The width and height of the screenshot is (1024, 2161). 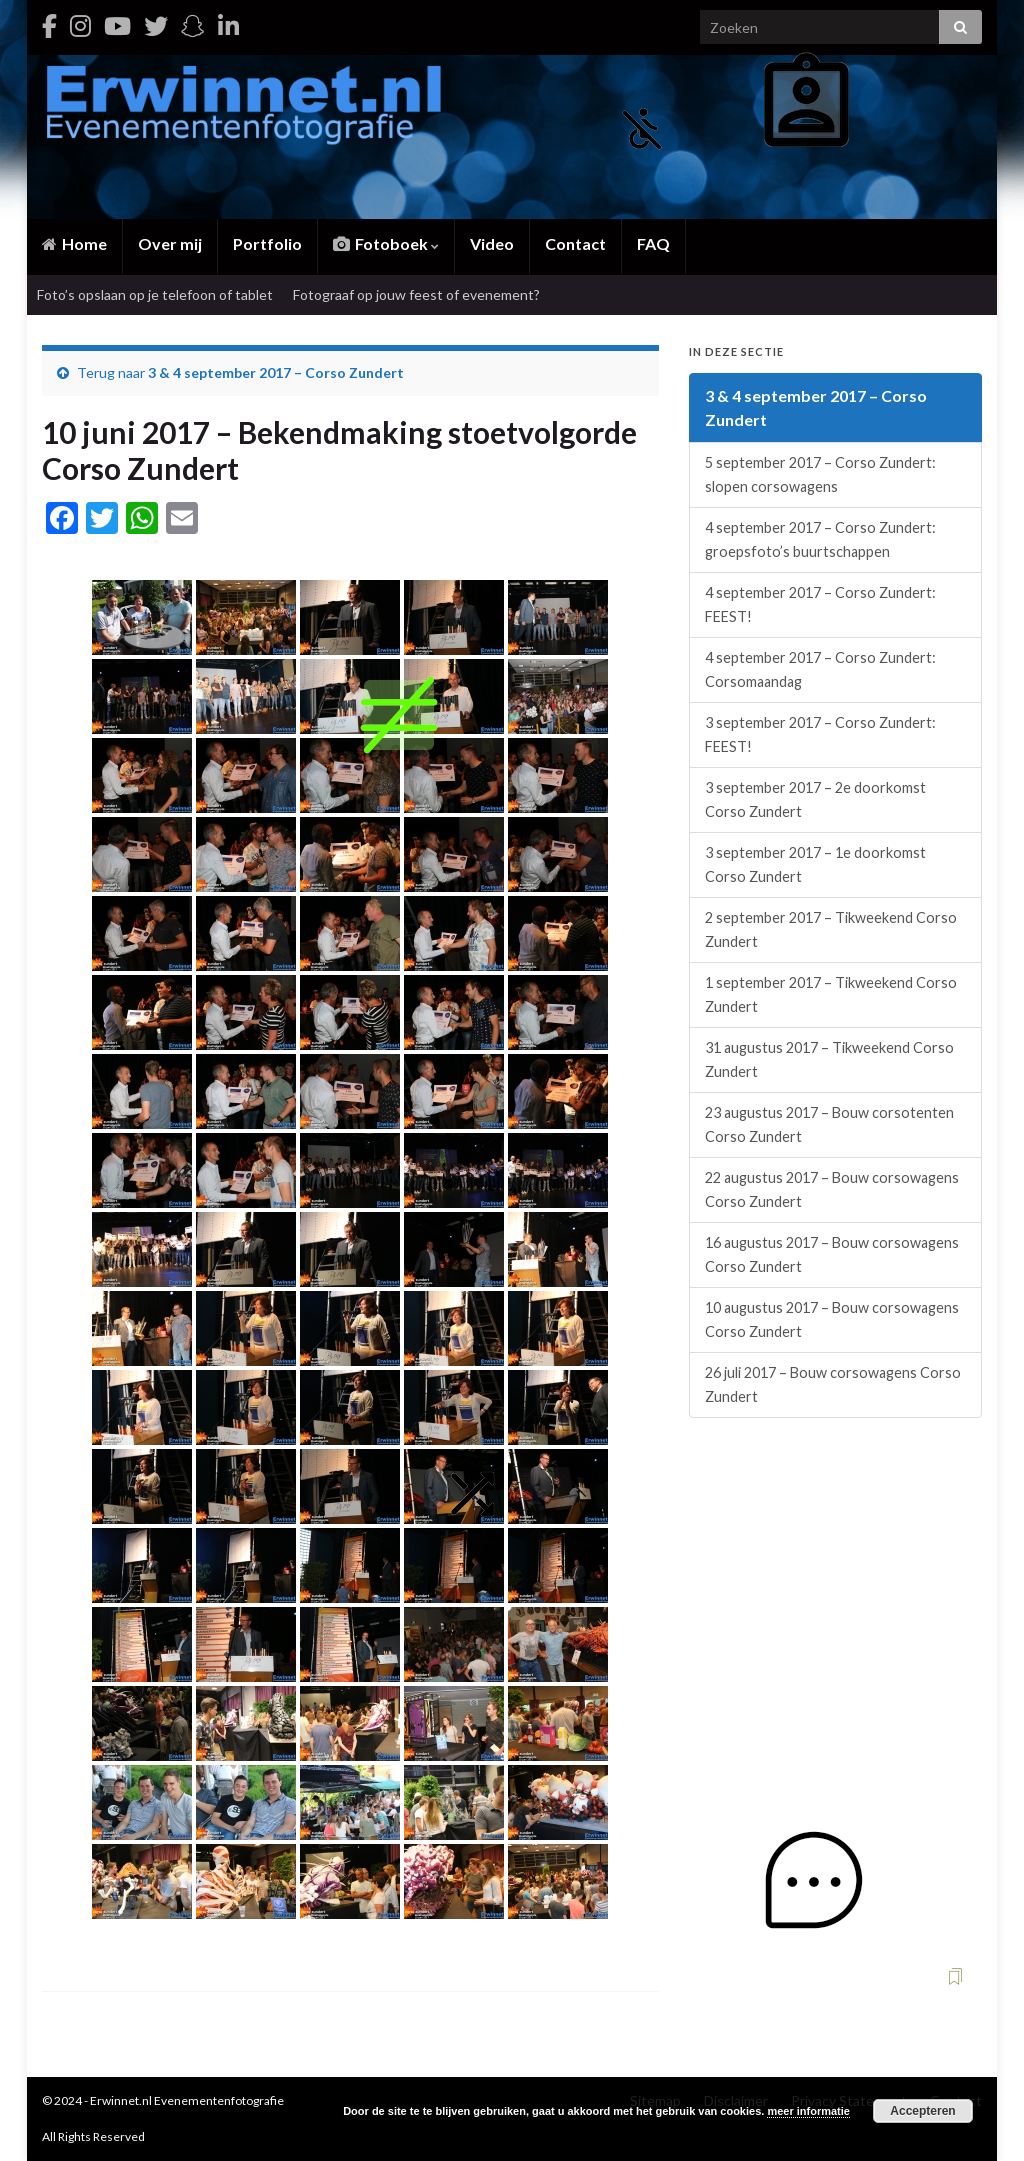 What do you see at coordinates (955, 1976) in the screenshot?
I see `view saved bookmarks` at bounding box center [955, 1976].